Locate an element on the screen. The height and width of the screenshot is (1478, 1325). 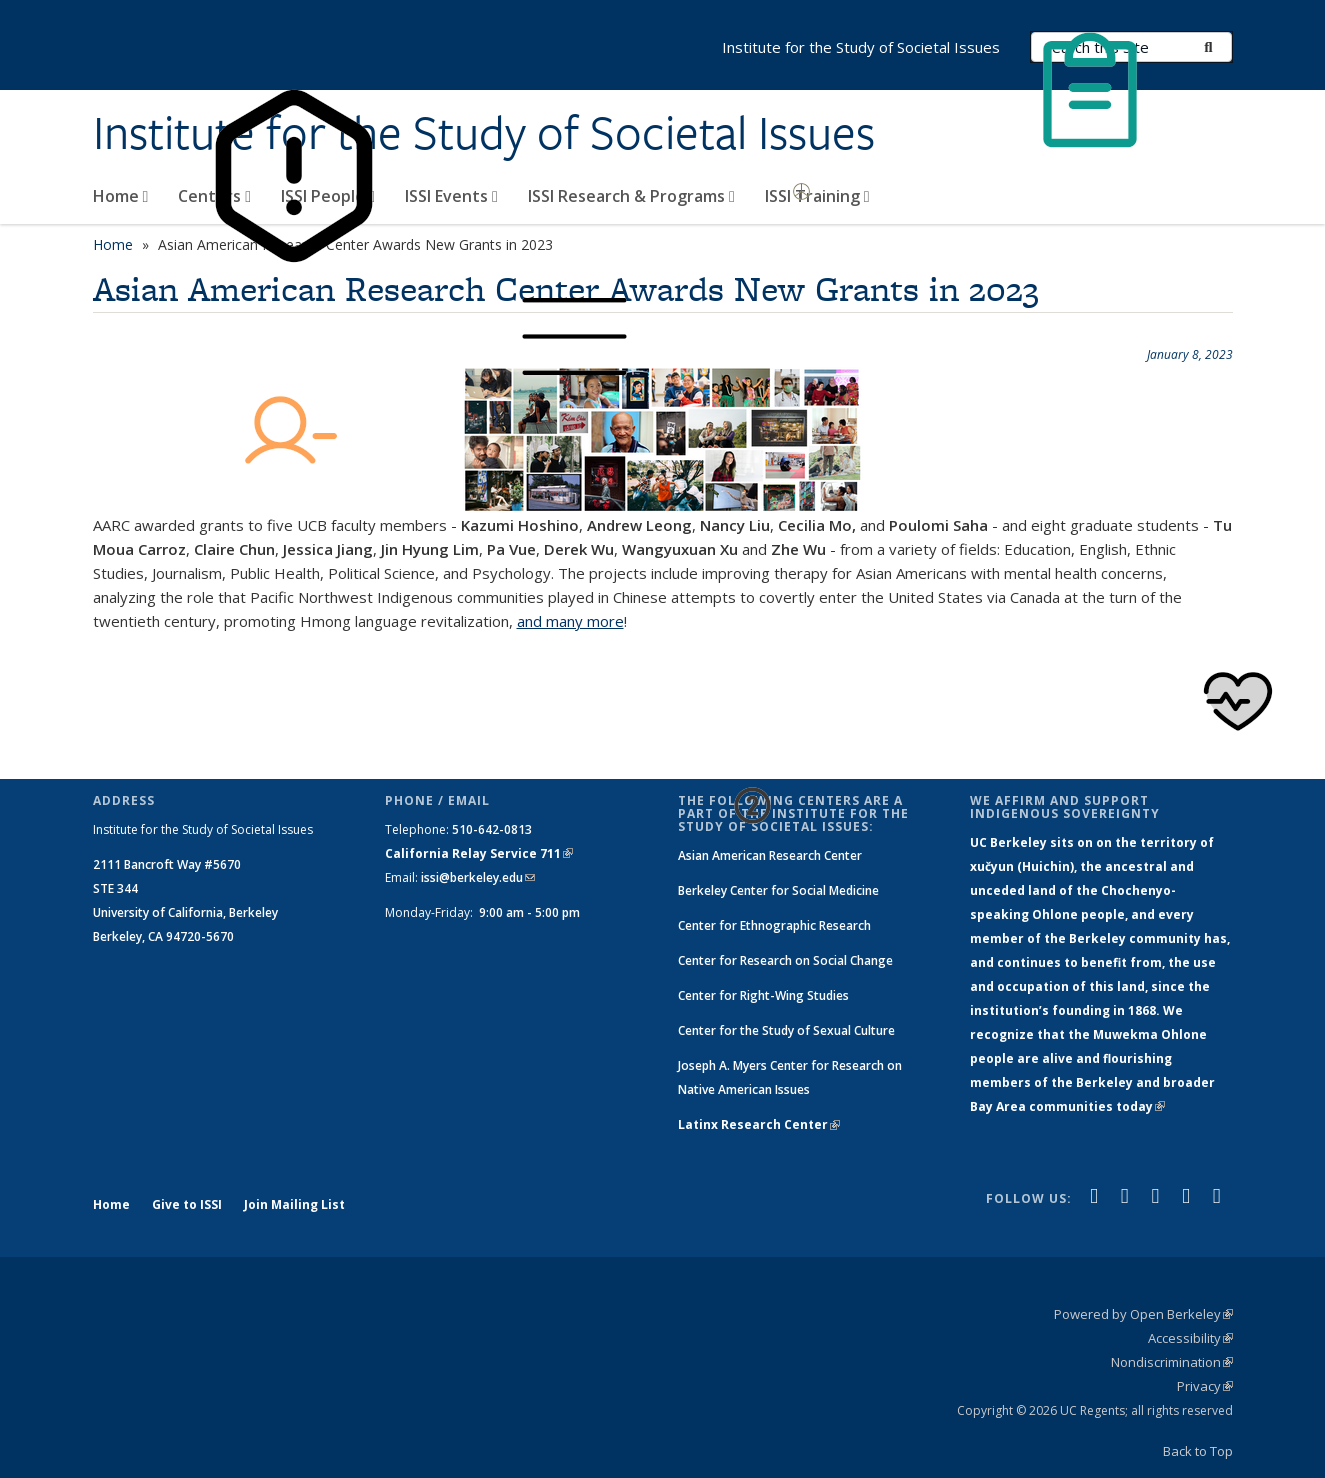
open navigation menu is located at coordinates (574, 336).